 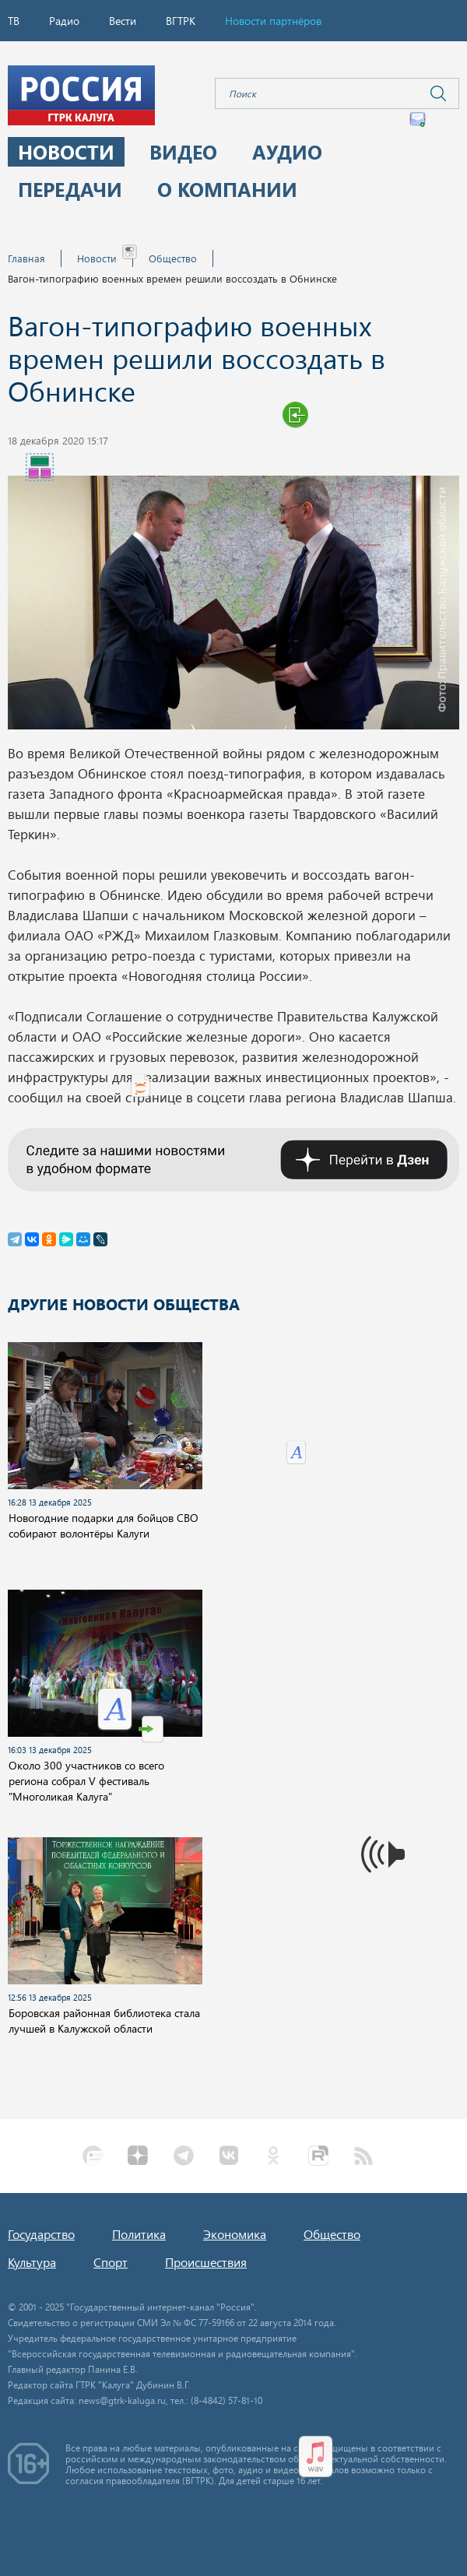 I want to click on compose a new email message, so click(x=417, y=118).